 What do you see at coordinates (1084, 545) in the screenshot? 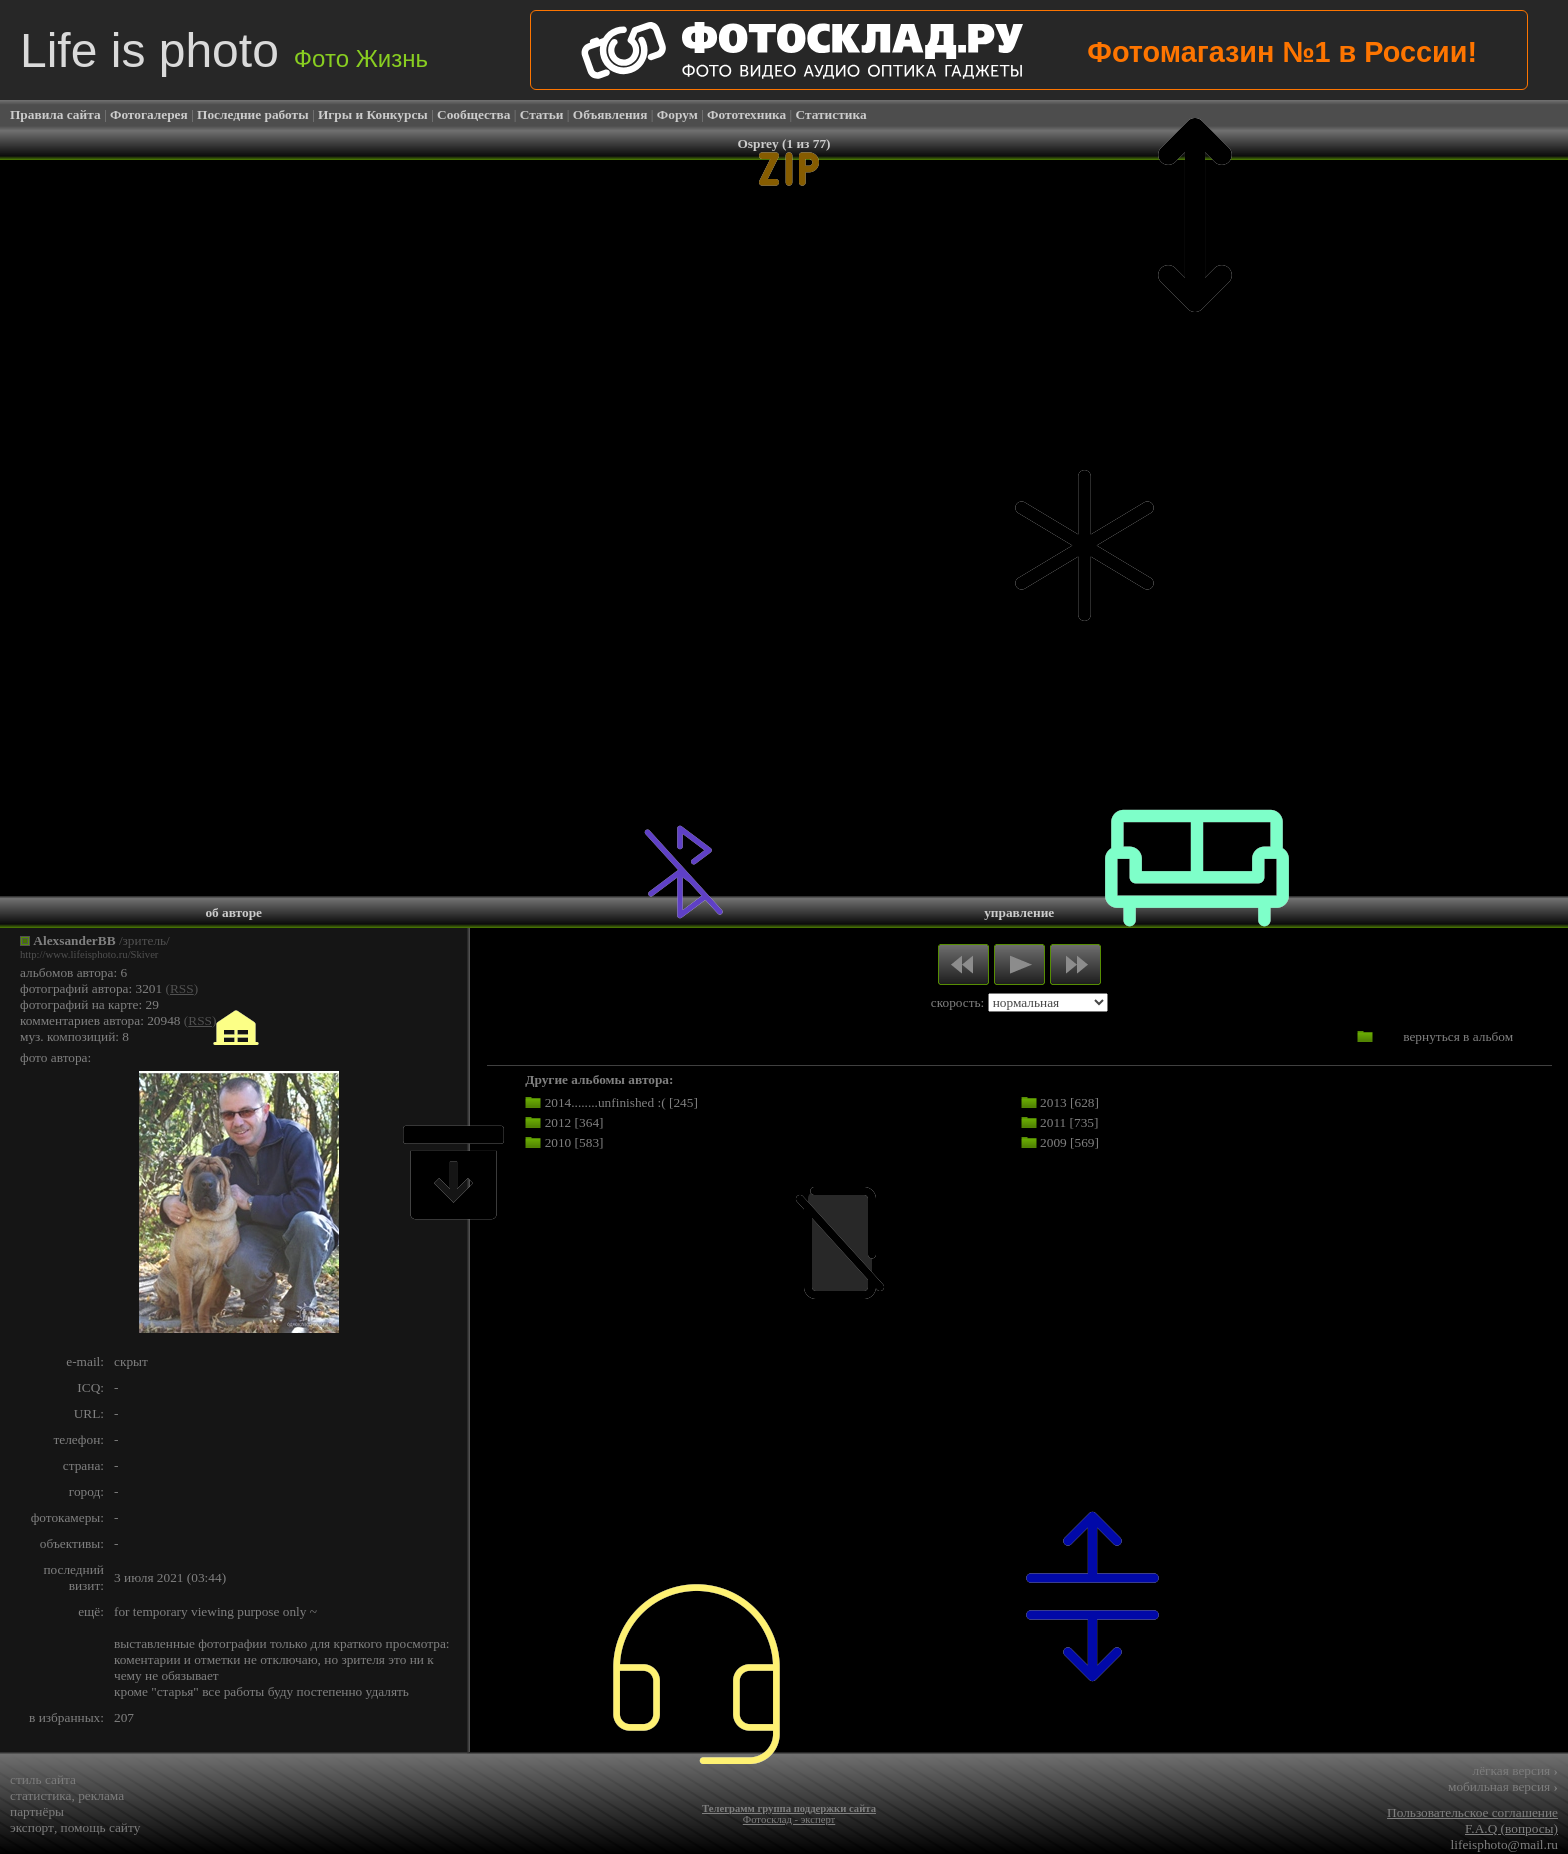
I see `indicates a required field in a form` at bounding box center [1084, 545].